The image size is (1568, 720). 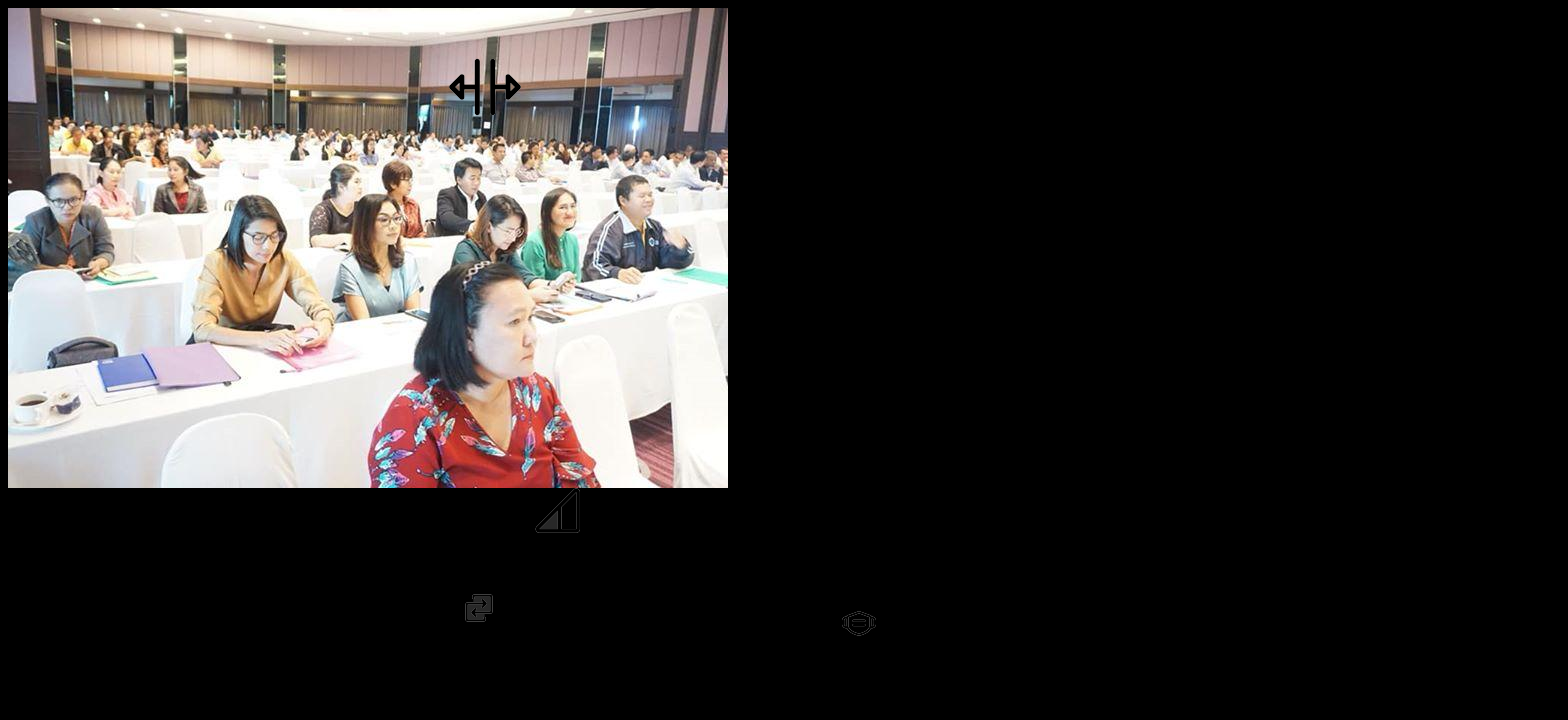 I want to click on split view horizontally, so click(x=485, y=87).